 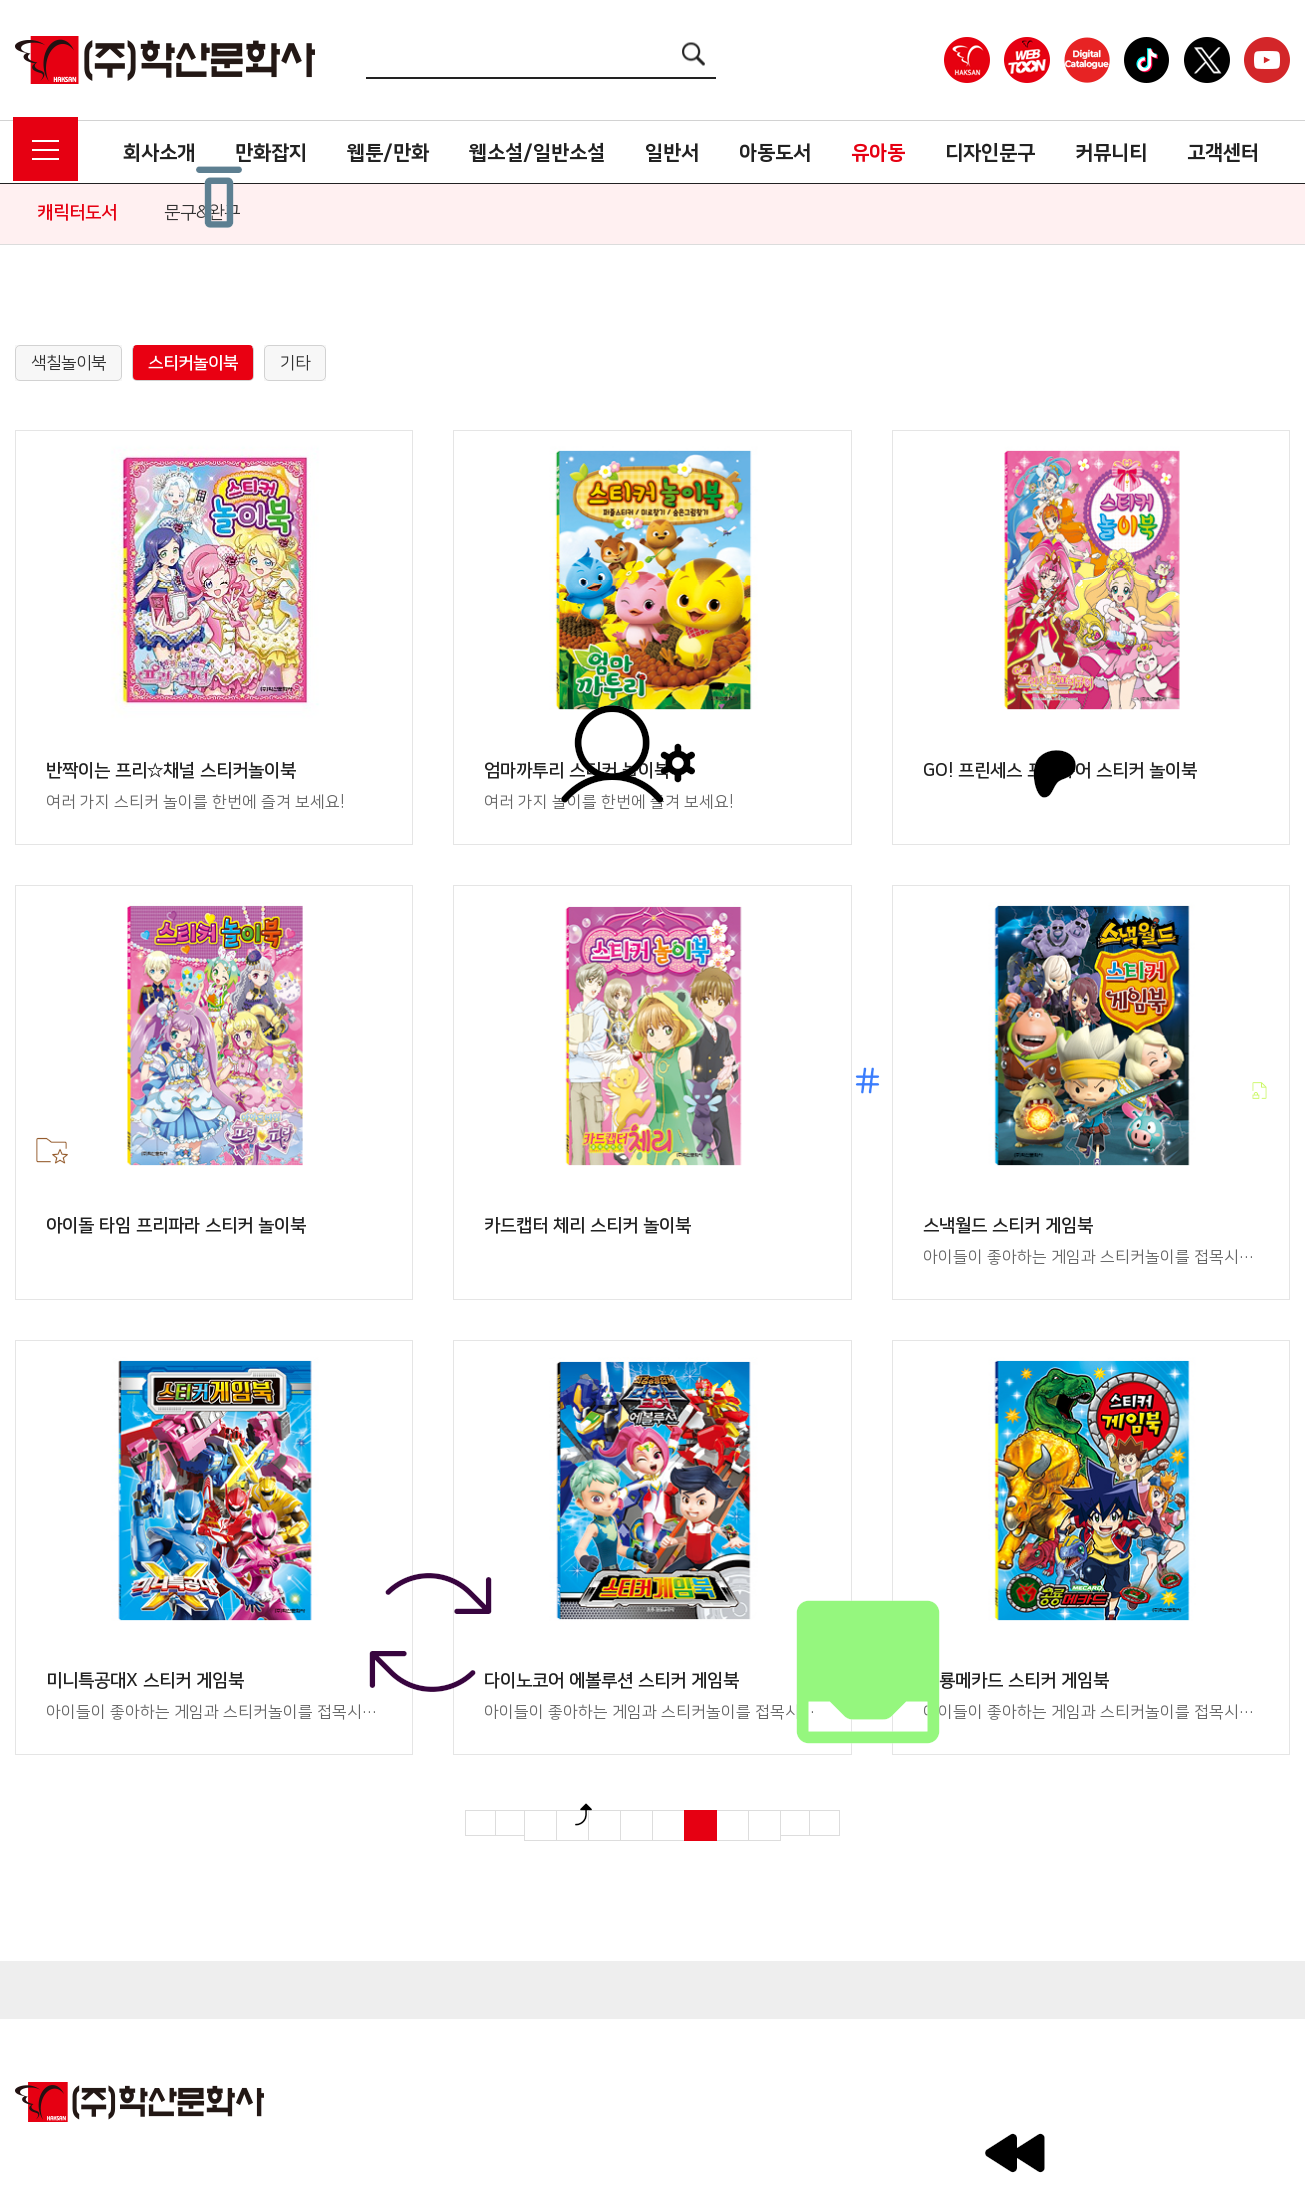 I want to click on add or search for hashtags, so click(x=867, y=1080).